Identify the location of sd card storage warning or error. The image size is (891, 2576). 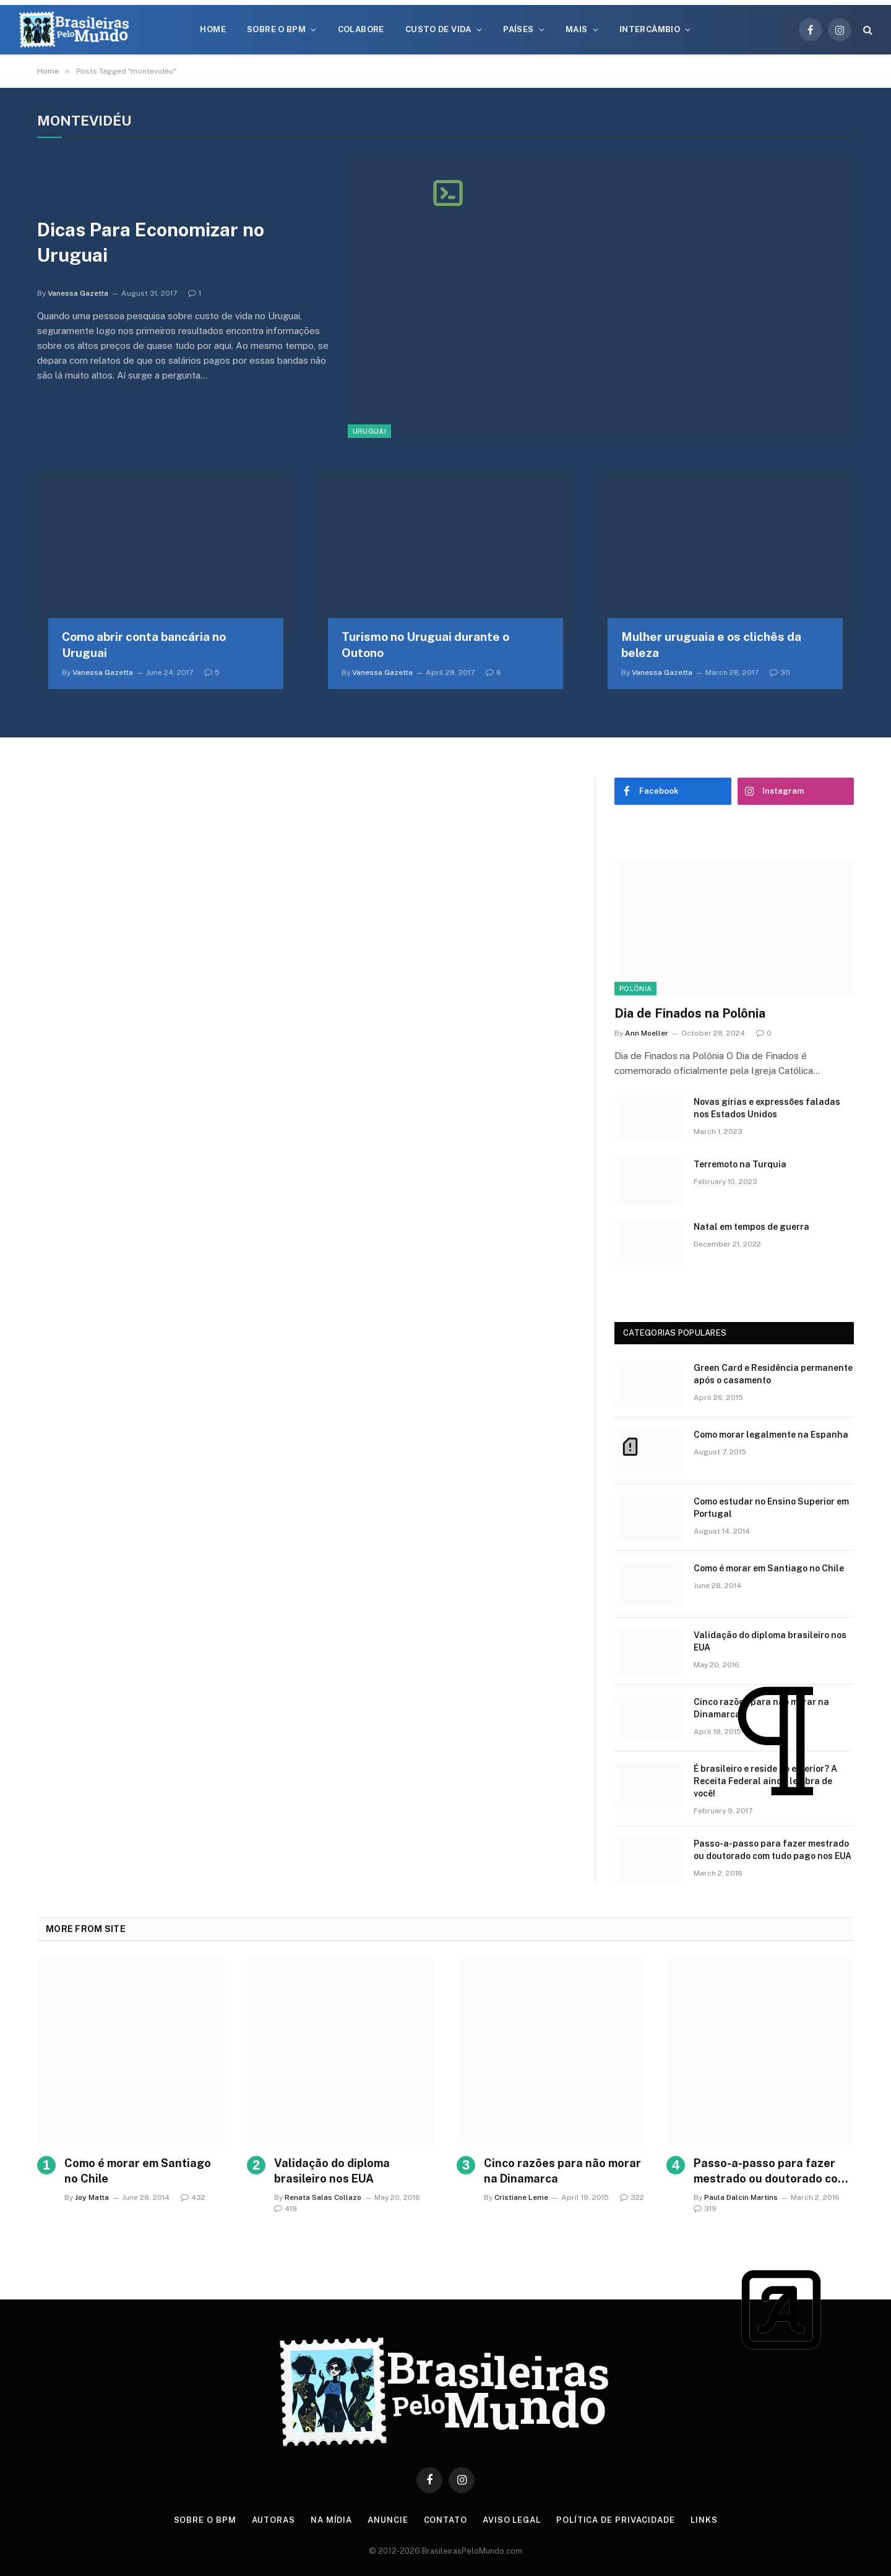
(630, 1446).